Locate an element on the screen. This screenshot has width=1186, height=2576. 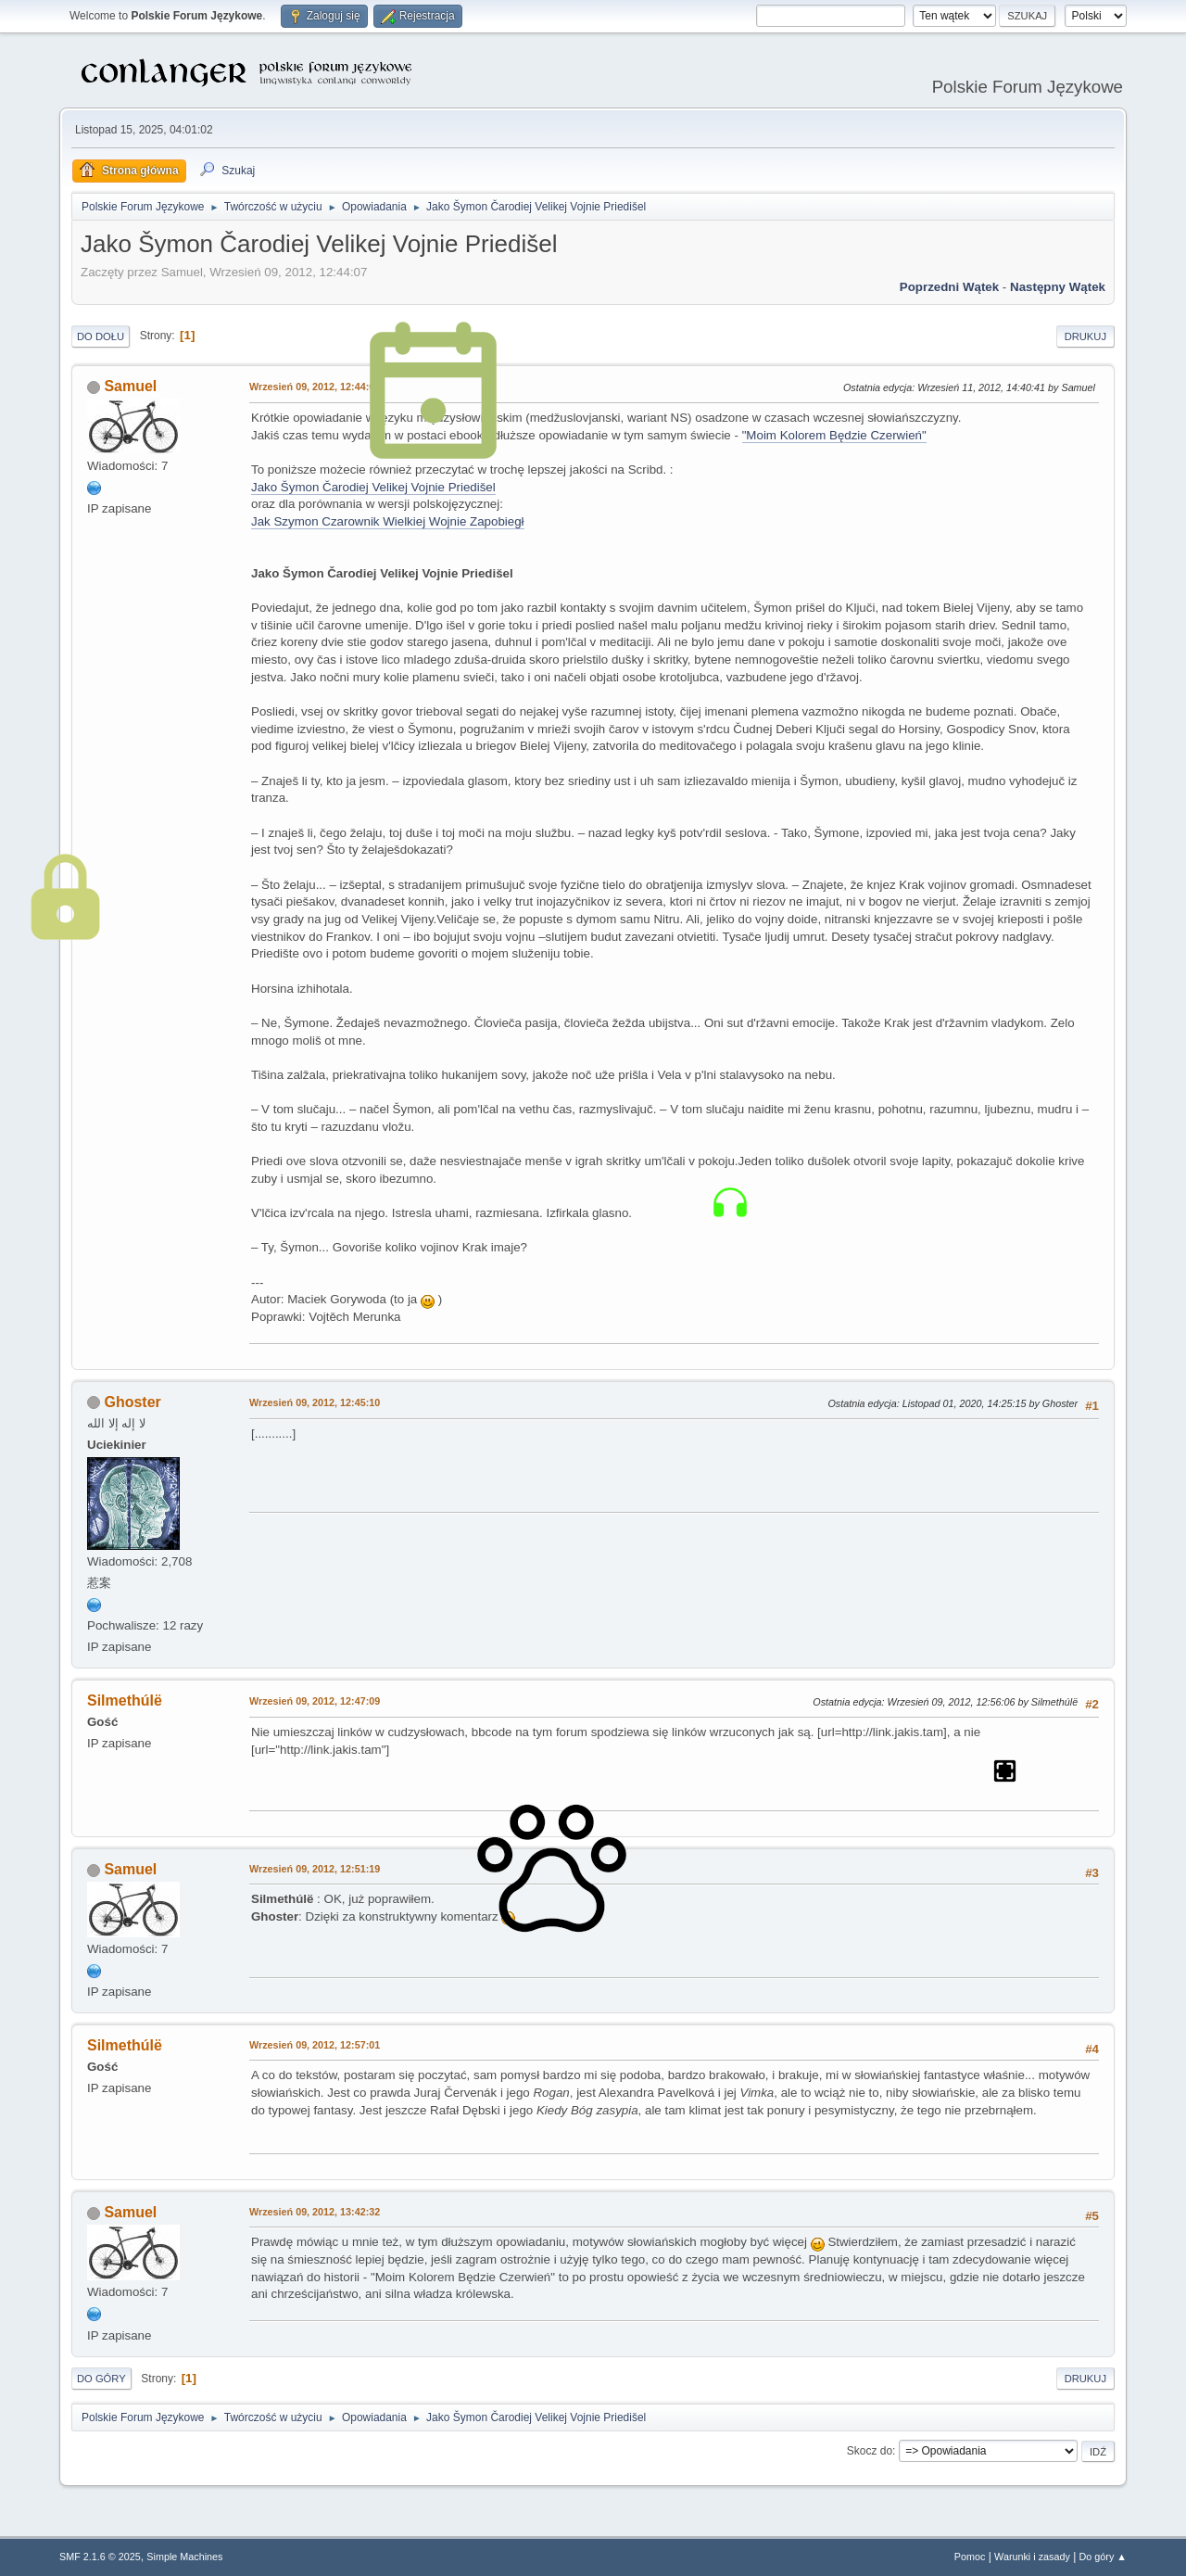
access pet-related features or settings is located at coordinates (551, 1868).